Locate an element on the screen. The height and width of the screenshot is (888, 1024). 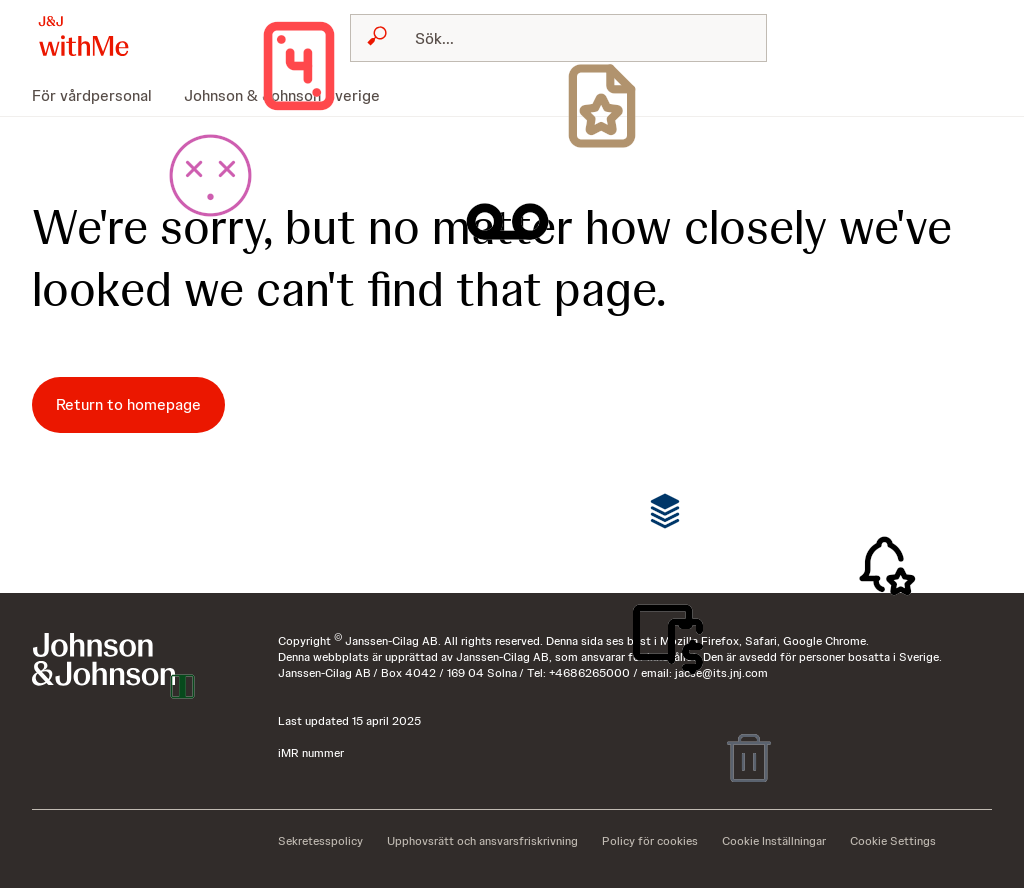
delete selected item is located at coordinates (749, 760).